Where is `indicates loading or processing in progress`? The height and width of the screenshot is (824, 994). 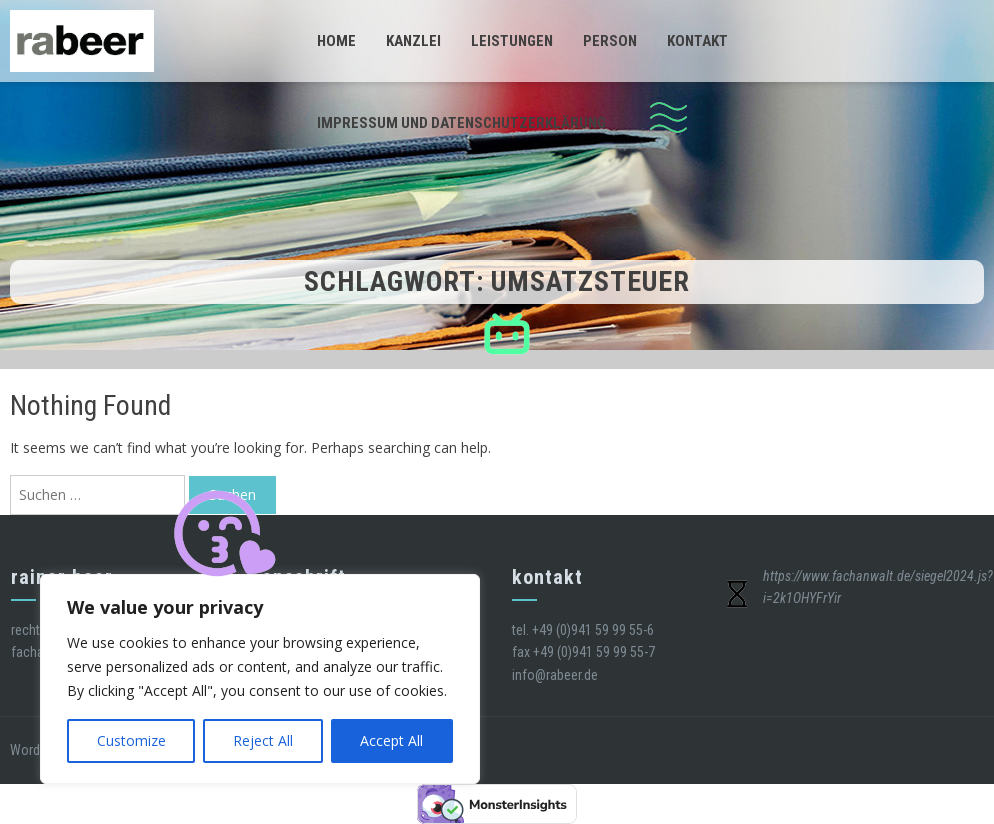
indicates loading or processing in progress is located at coordinates (737, 594).